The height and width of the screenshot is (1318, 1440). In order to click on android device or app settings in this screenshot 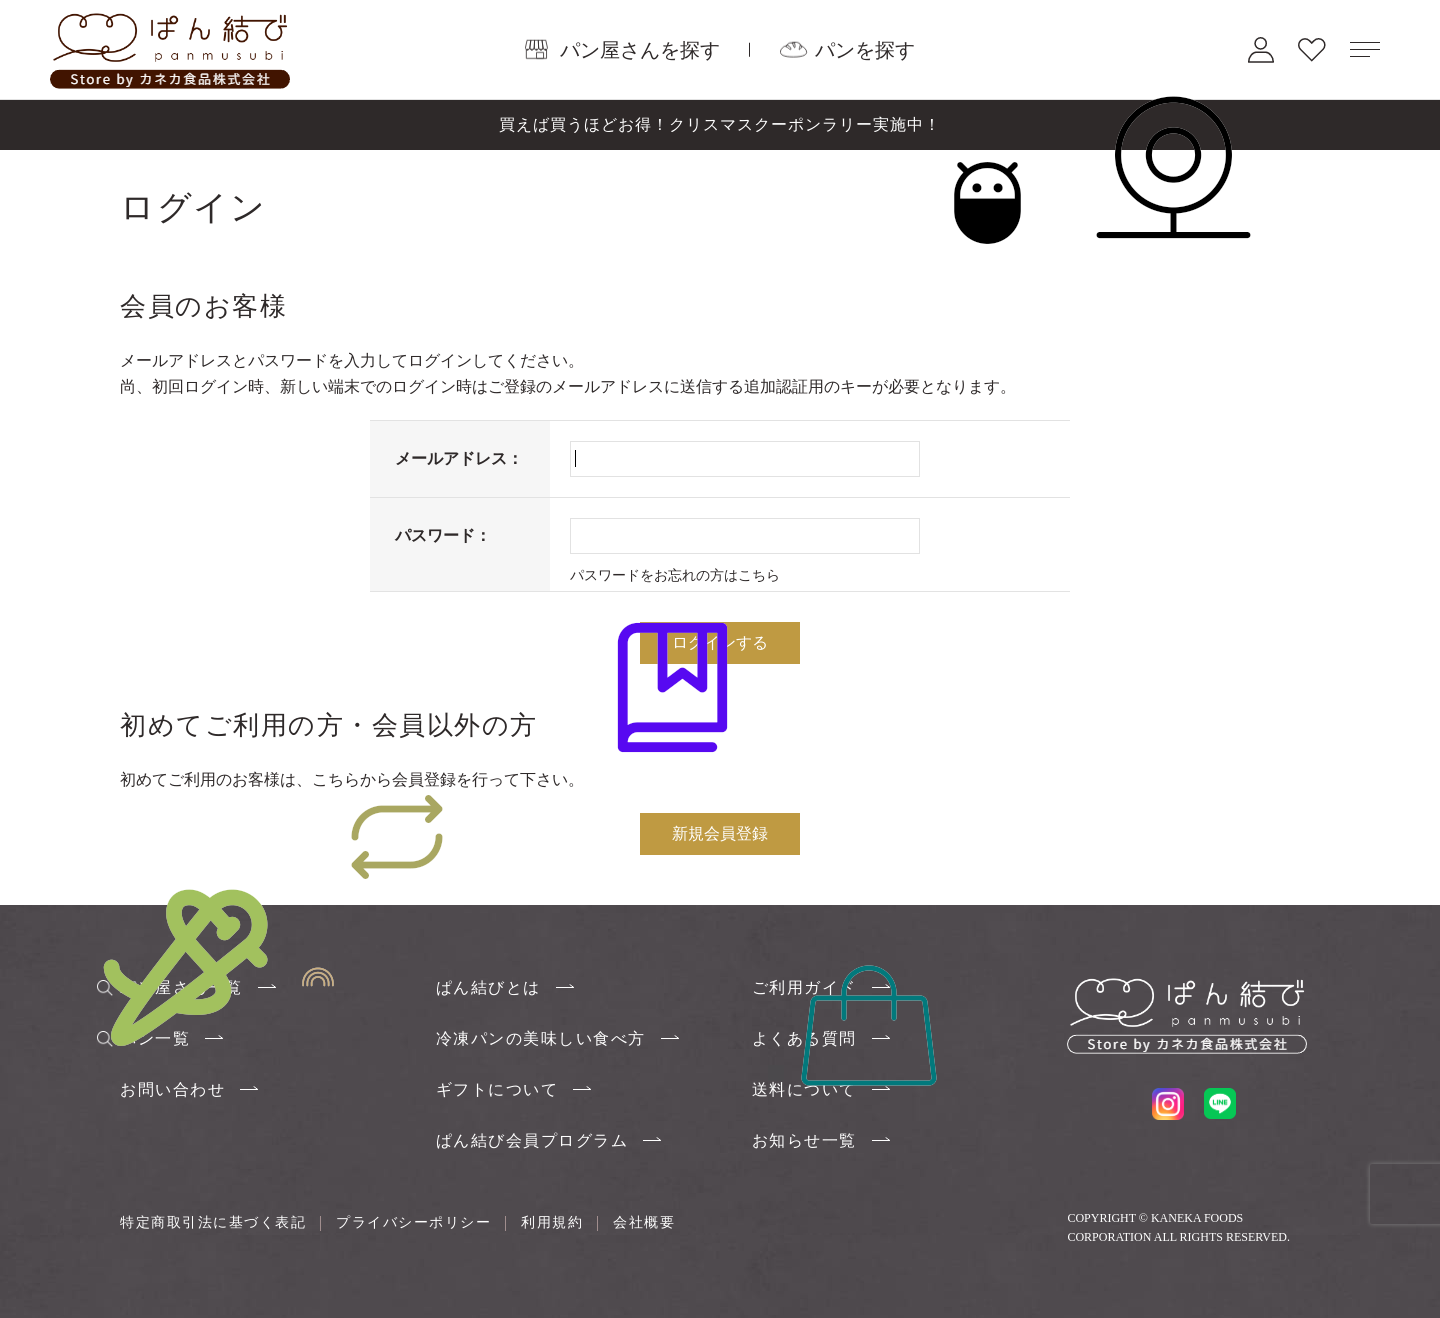, I will do `click(987, 201)`.